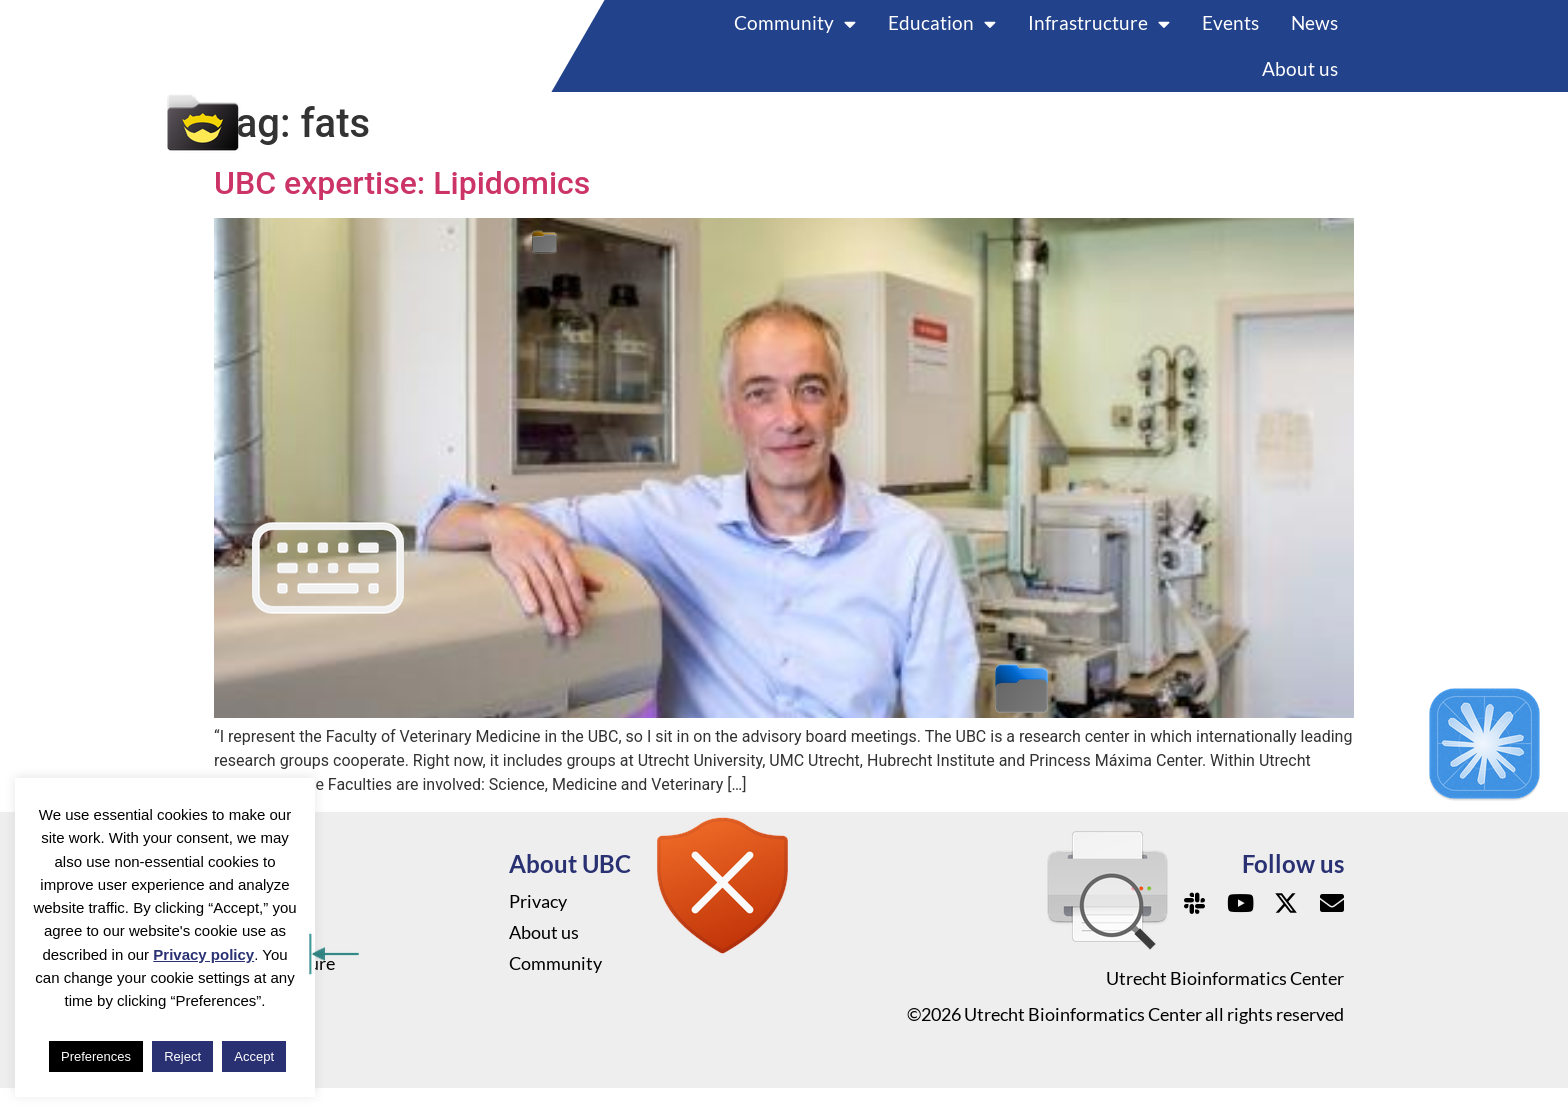 This screenshot has height=1112, width=1568. What do you see at coordinates (202, 124) in the screenshot?
I see `folder containing nim programming language projects` at bounding box center [202, 124].